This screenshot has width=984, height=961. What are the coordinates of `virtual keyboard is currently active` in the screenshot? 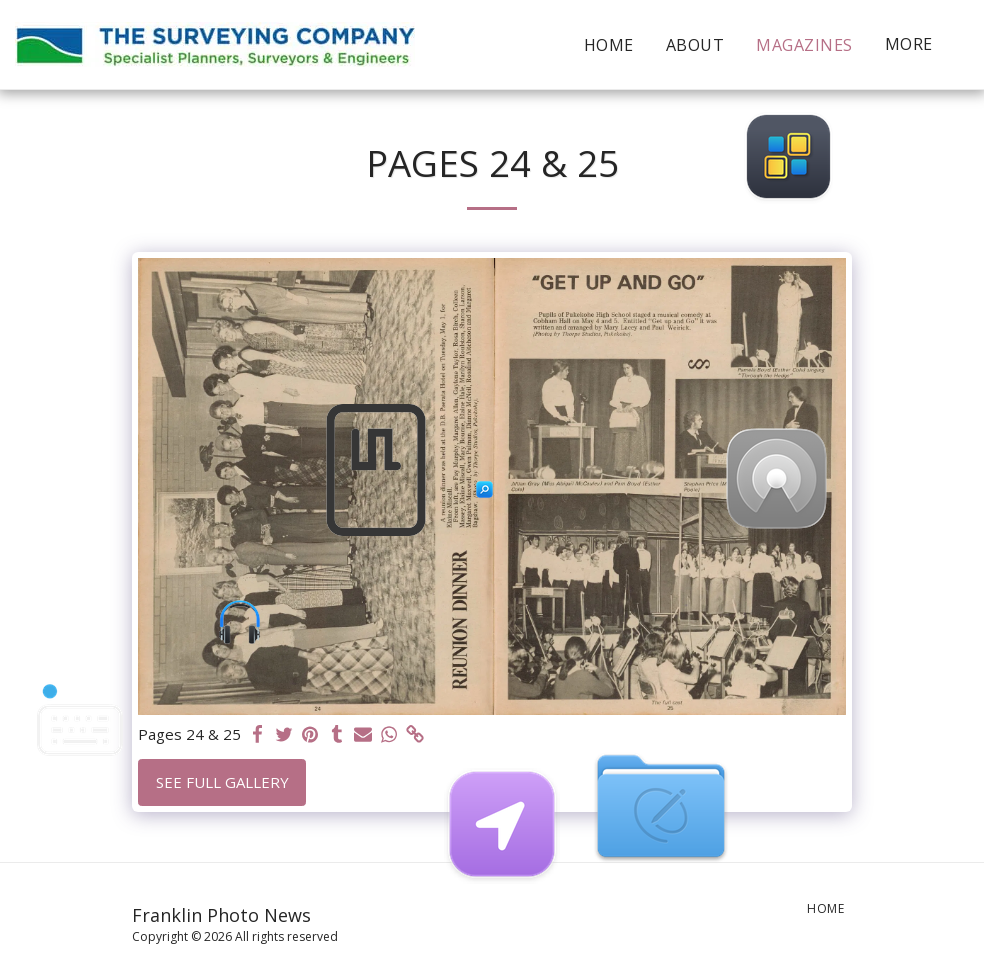 It's located at (80, 720).